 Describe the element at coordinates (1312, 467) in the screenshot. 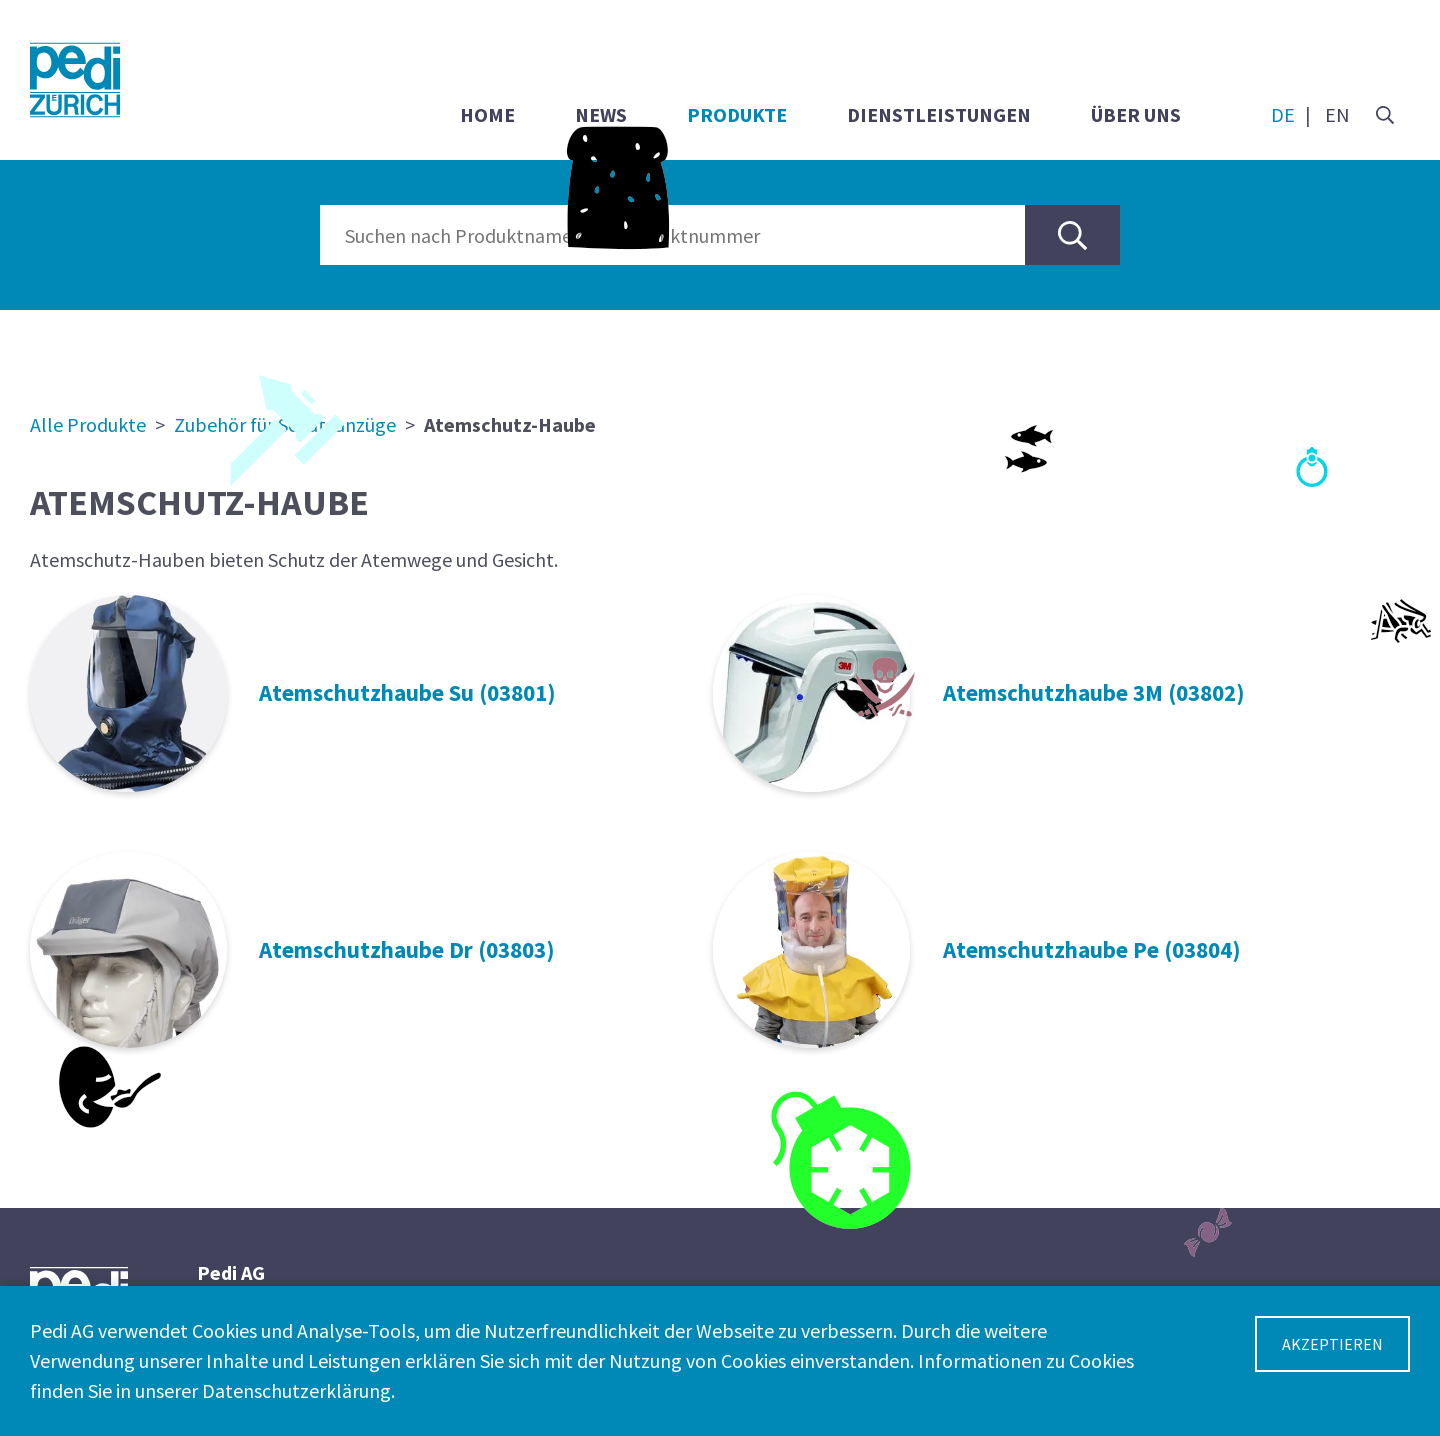

I see `access door or entrance settings` at that location.